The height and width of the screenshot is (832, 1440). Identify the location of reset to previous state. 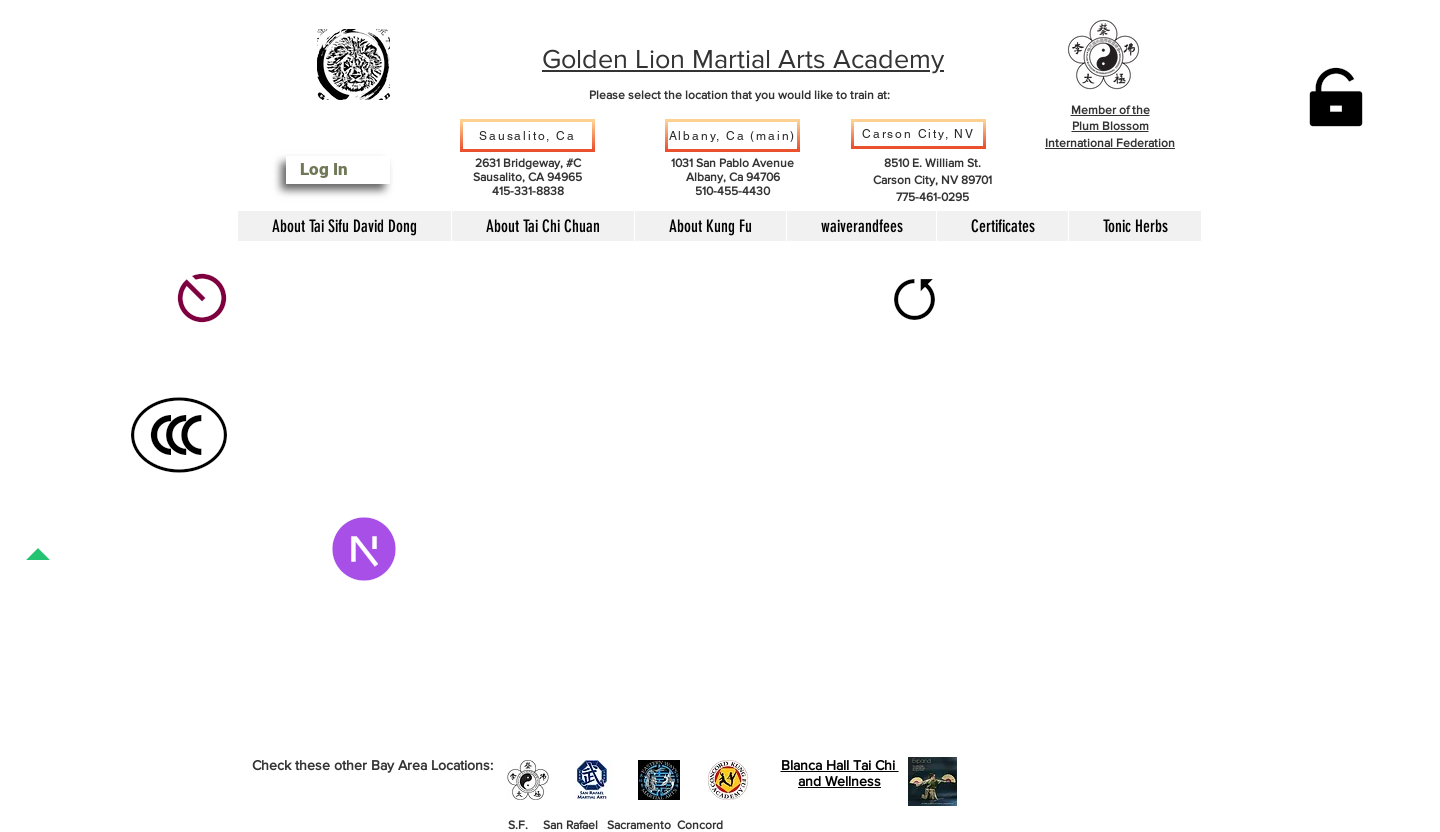
(914, 299).